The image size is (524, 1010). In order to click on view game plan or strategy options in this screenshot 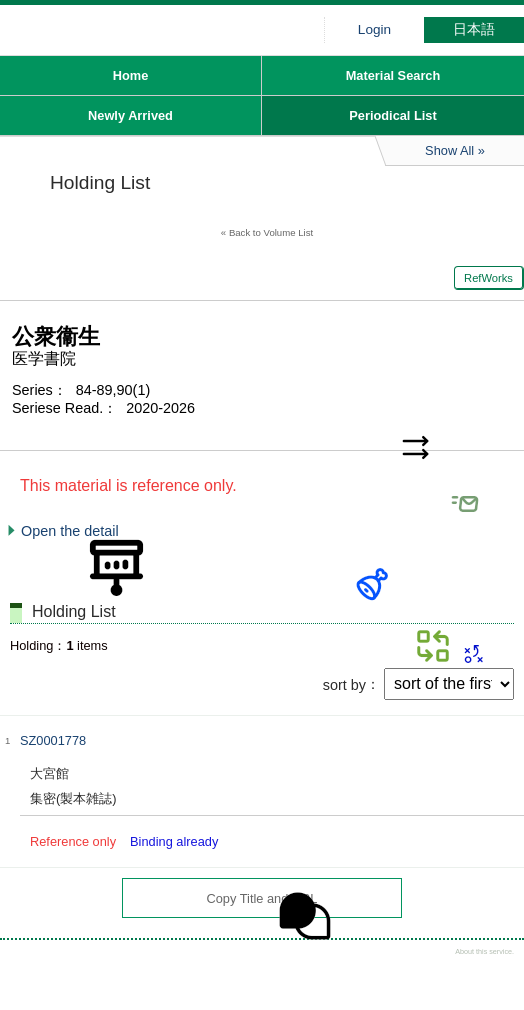, I will do `click(473, 654)`.